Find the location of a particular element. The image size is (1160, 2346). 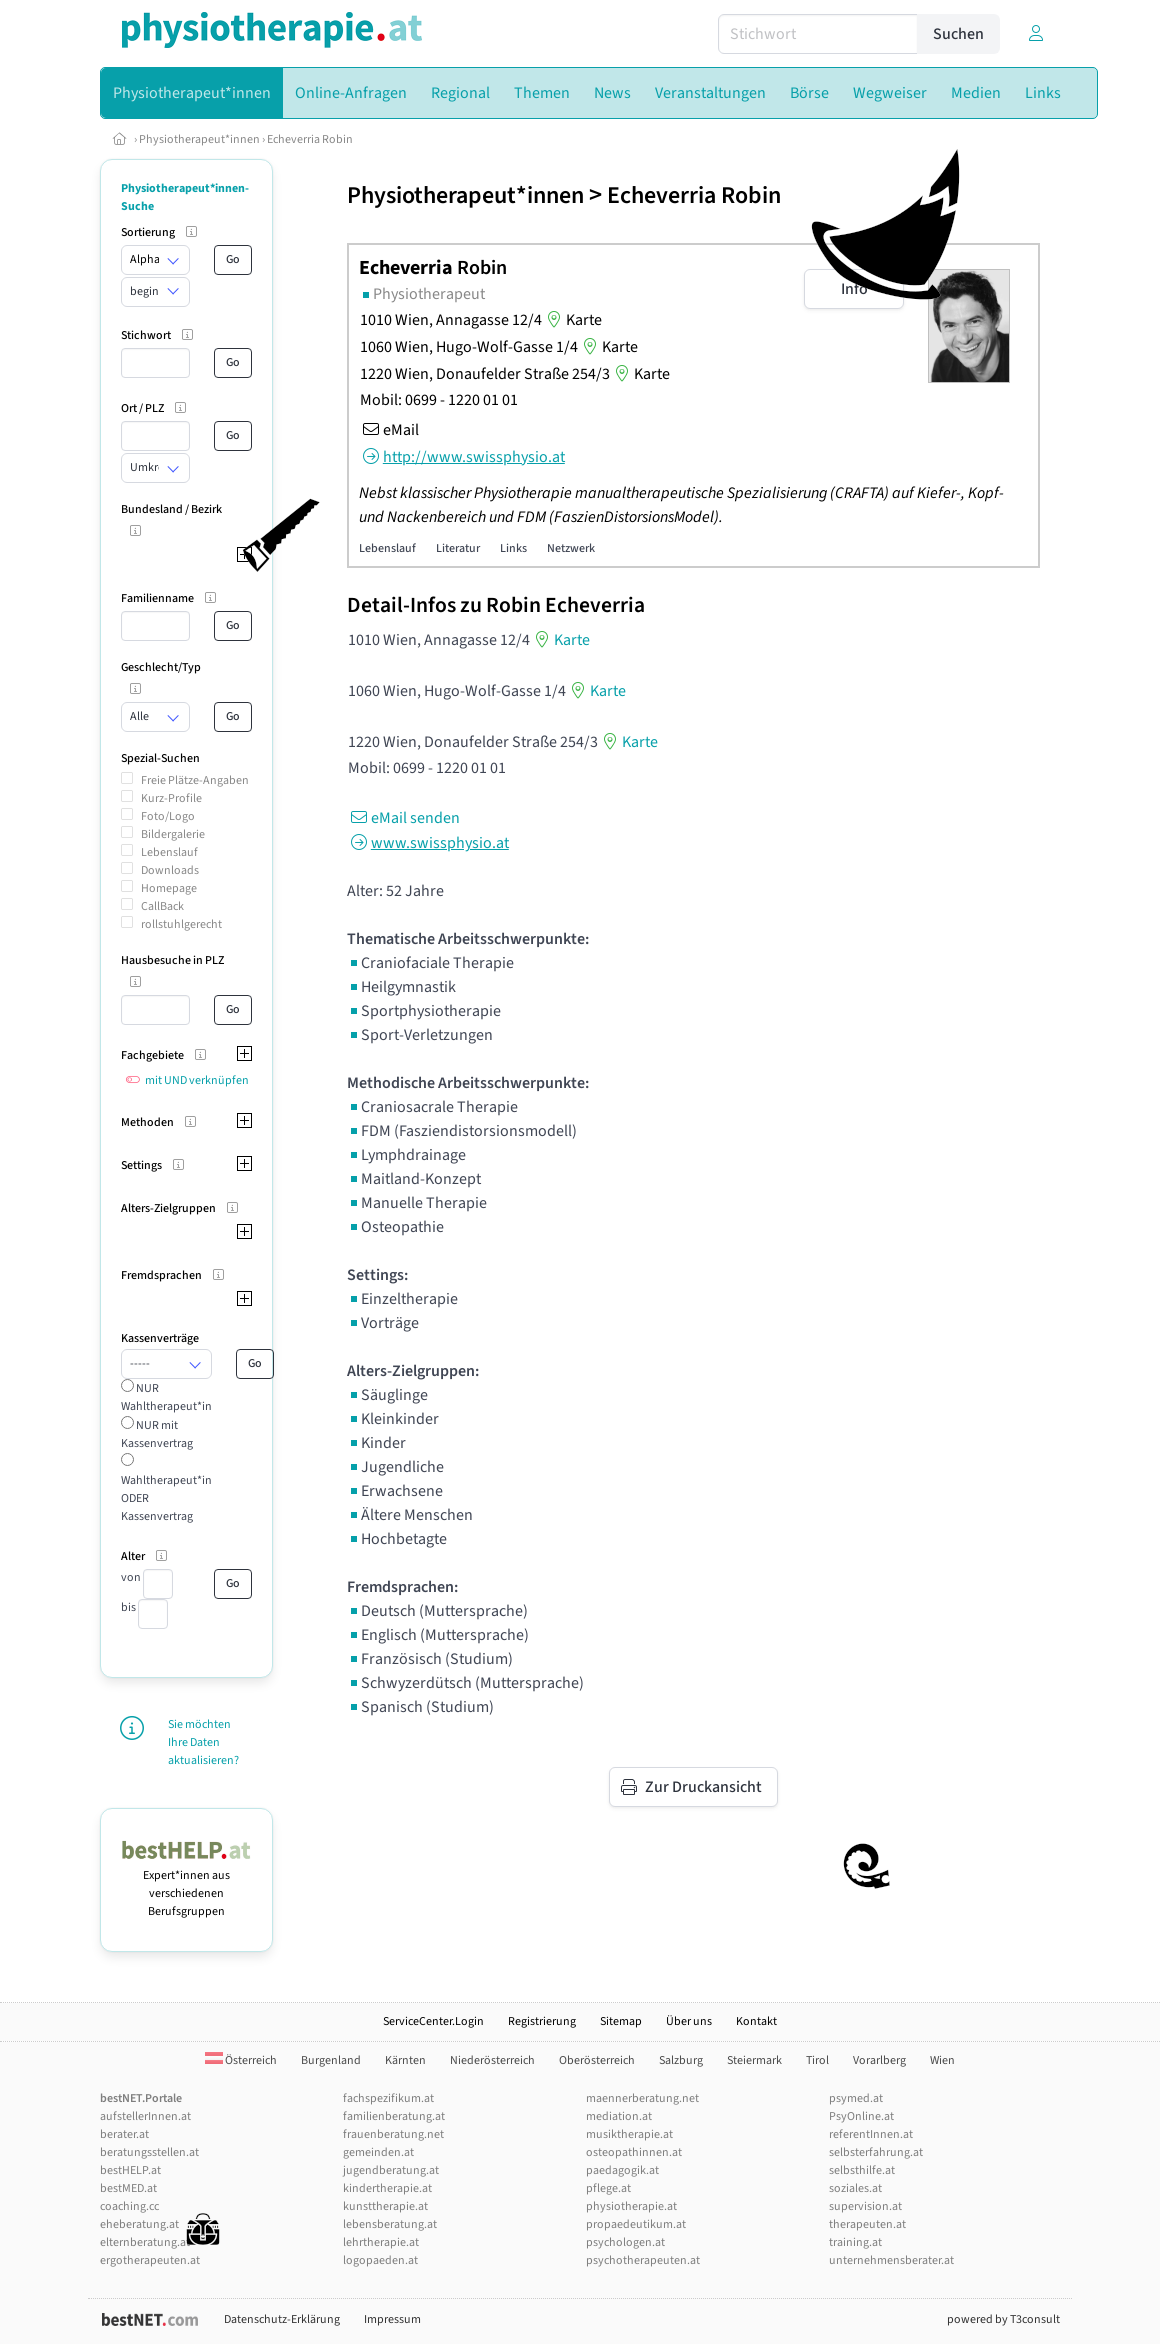

access dragon or mythical creature content is located at coordinates (866, 1866).